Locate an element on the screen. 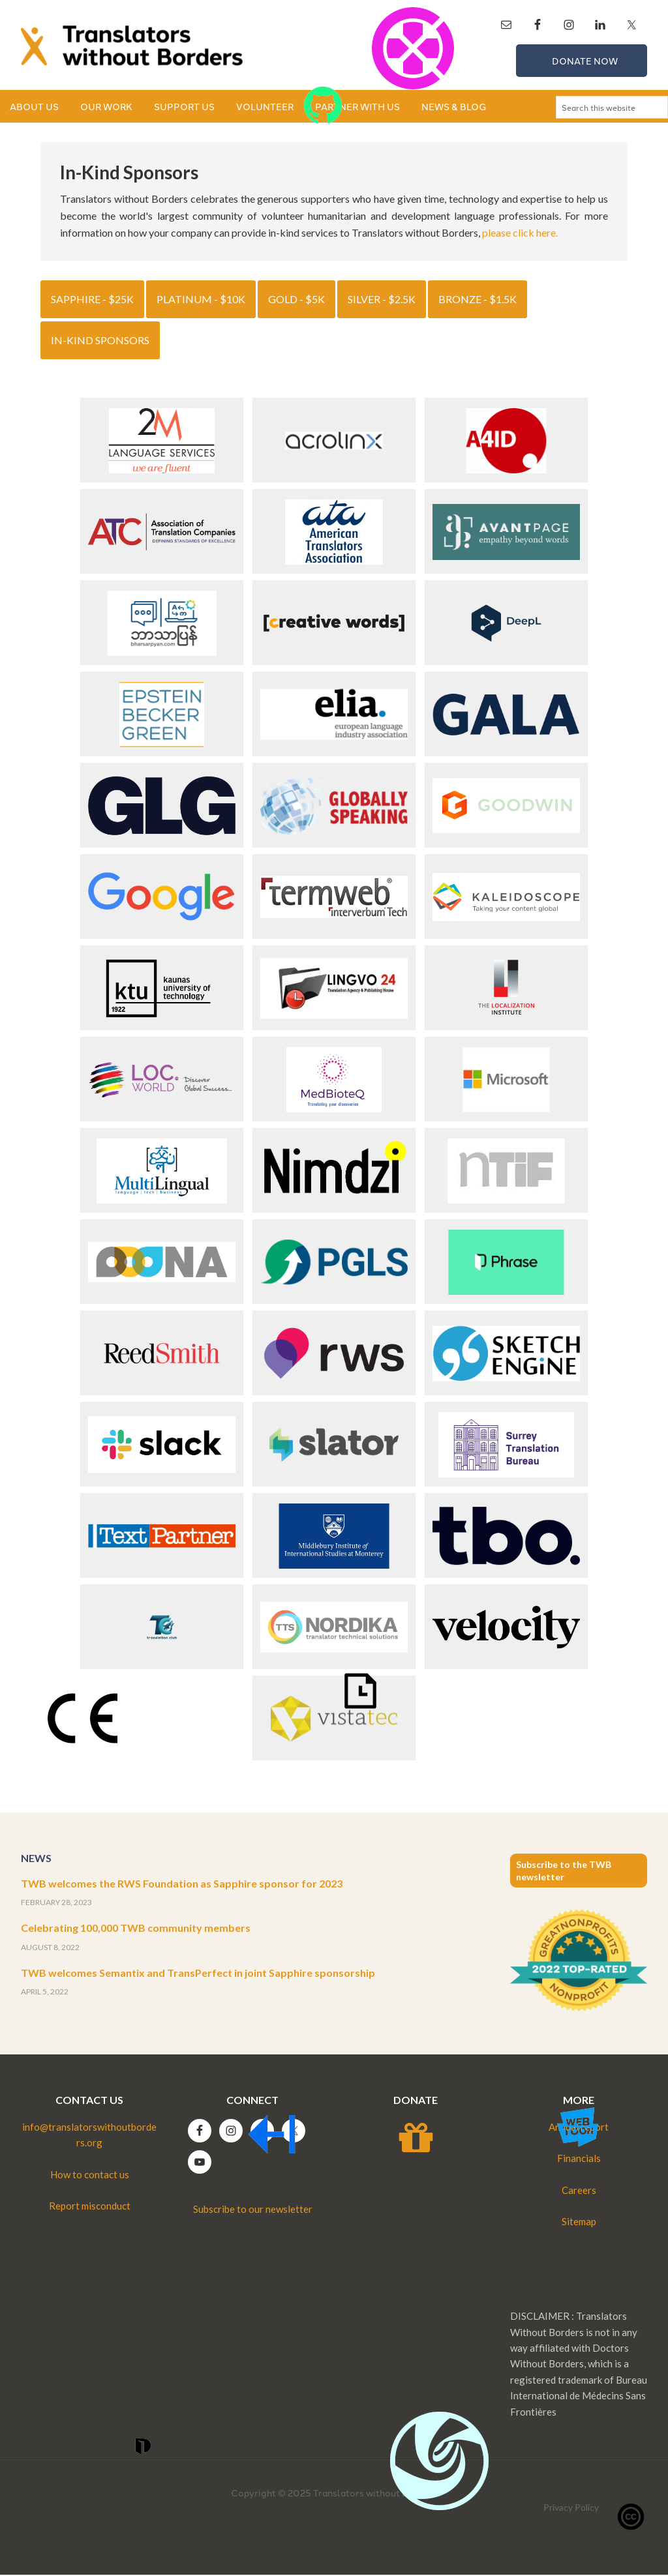 The image size is (668, 2576). indicates CE certification or European conformity compliance is located at coordinates (82, 1718).